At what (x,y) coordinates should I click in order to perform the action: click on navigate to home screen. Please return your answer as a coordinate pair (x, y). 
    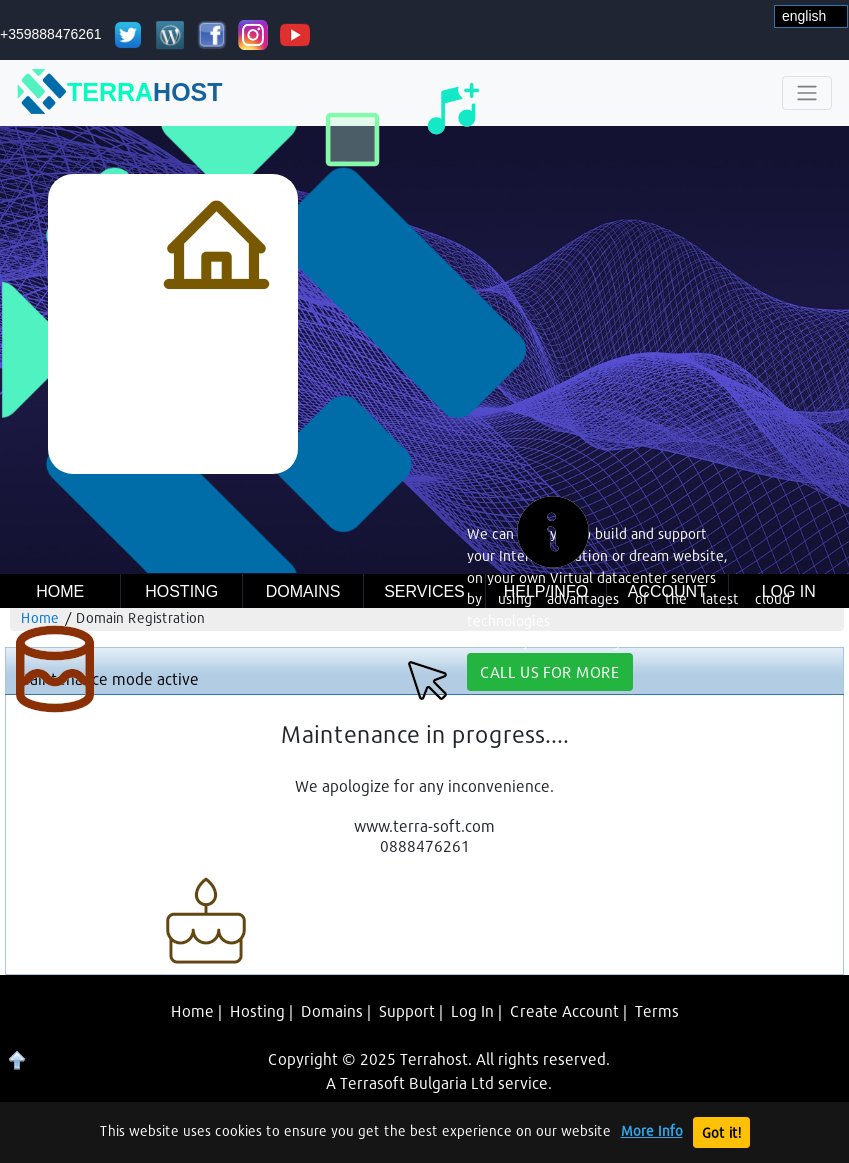
    Looking at the image, I should click on (216, 246).